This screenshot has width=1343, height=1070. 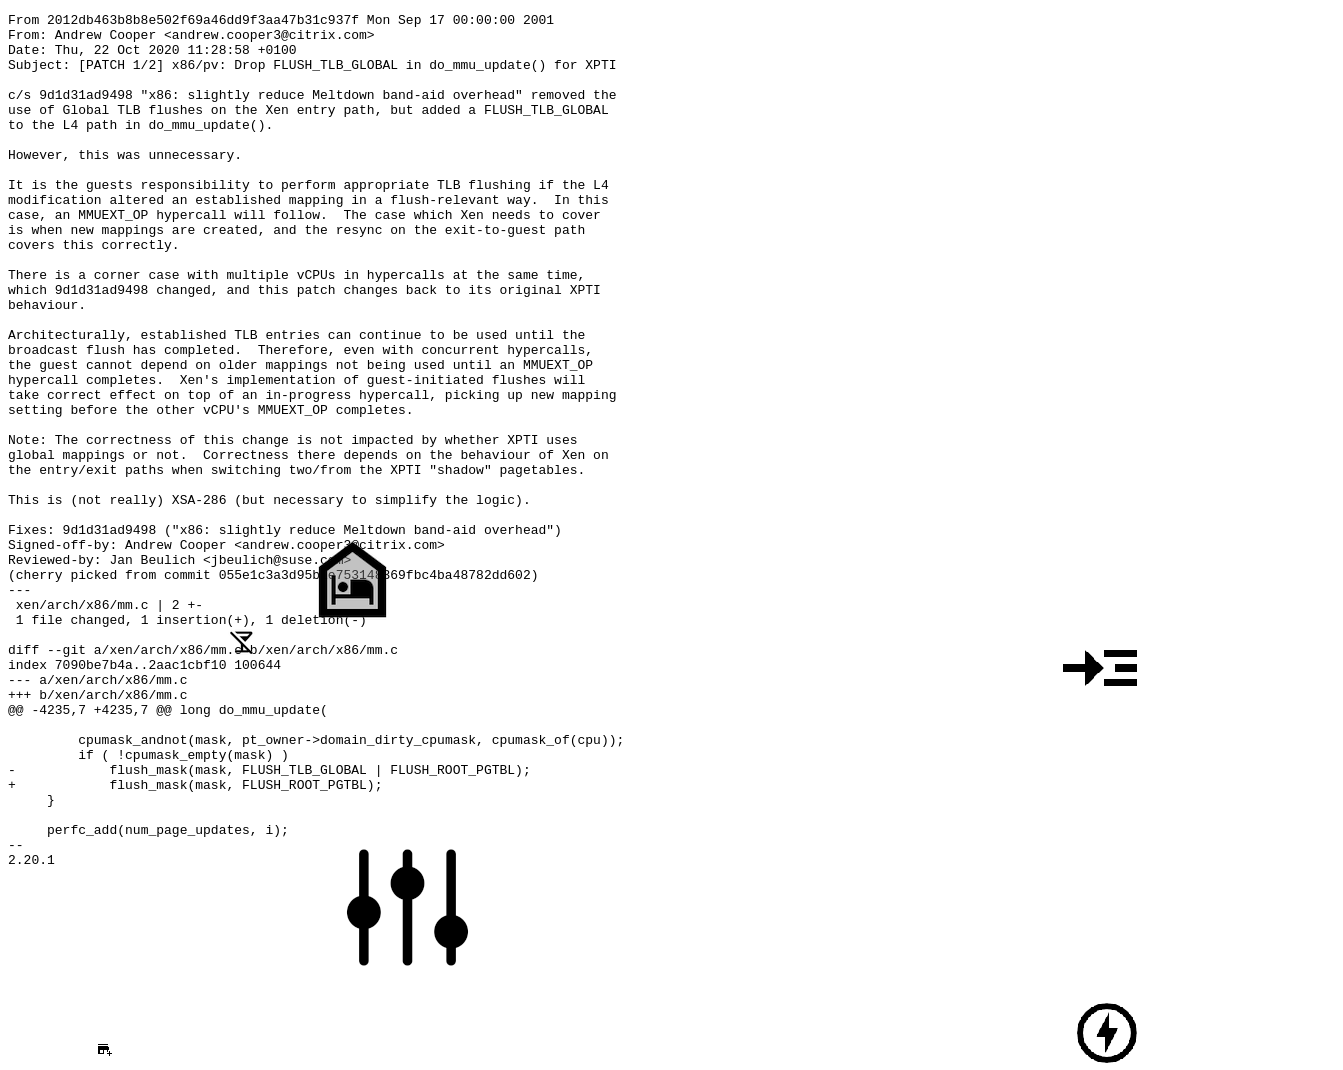 I want to click on indicates offline or cached content available, so click(x=1107, y=1033).